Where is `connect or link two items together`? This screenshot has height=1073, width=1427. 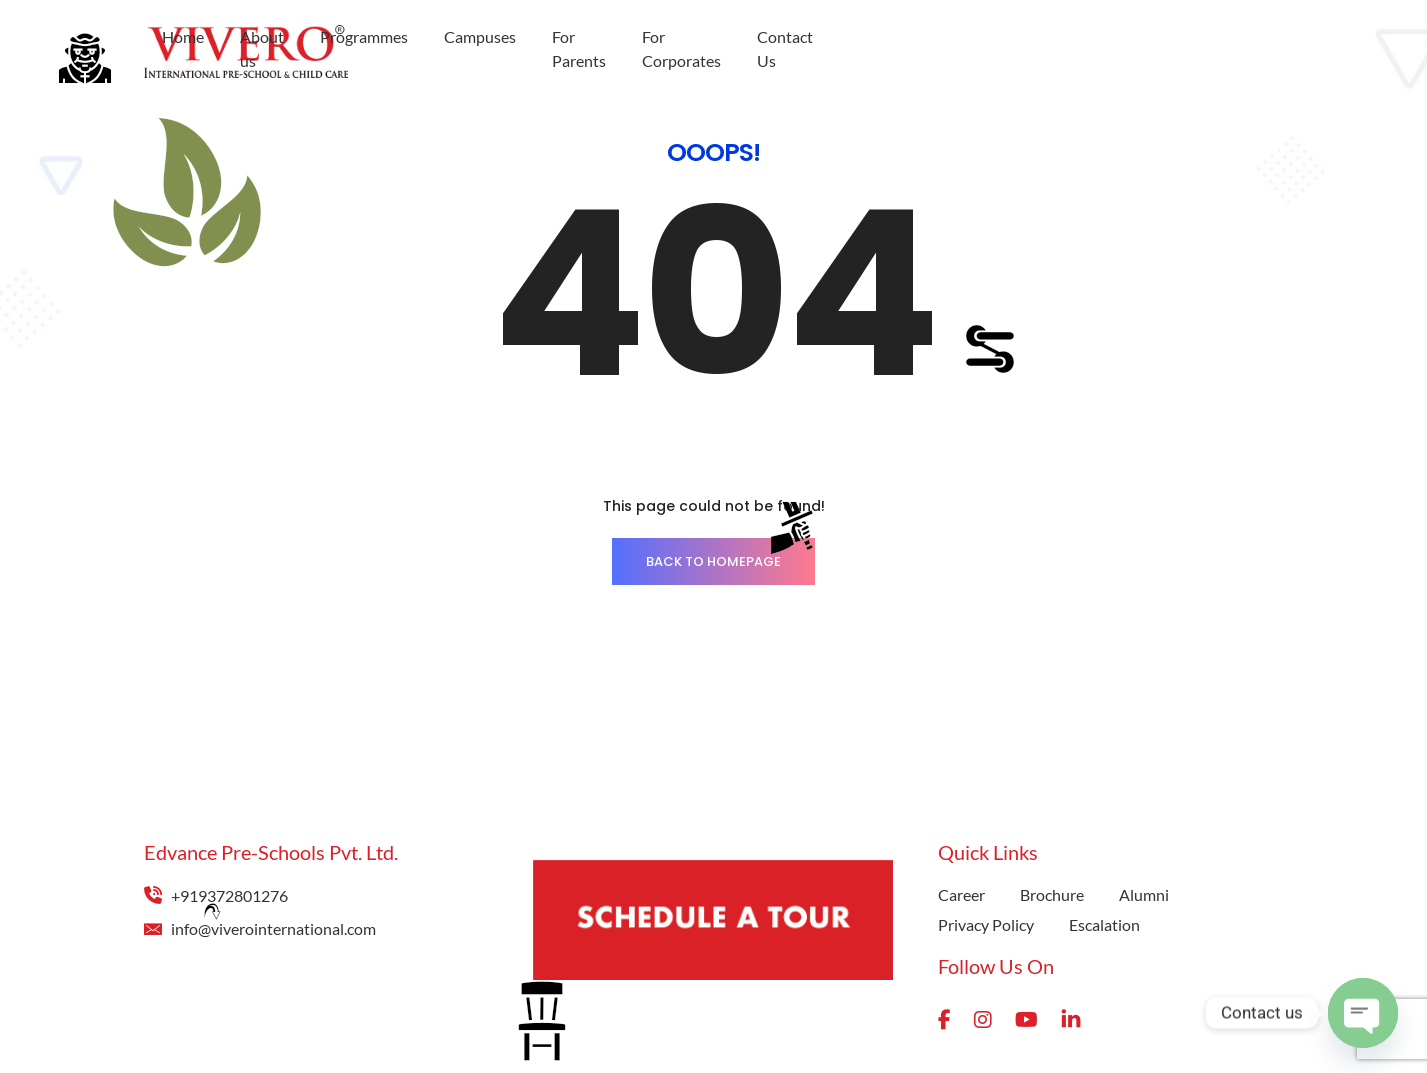 connect or link two items together is located at coordinates (990, 349).